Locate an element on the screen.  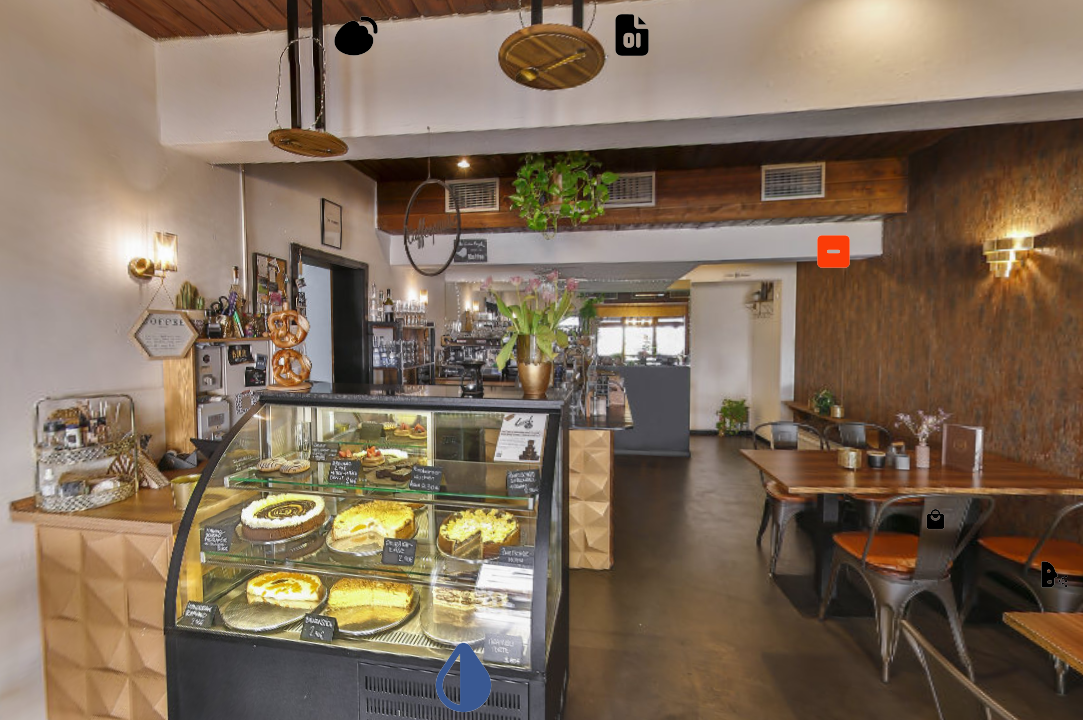
view a file containing numerical data is located at coordinates (632, 35).